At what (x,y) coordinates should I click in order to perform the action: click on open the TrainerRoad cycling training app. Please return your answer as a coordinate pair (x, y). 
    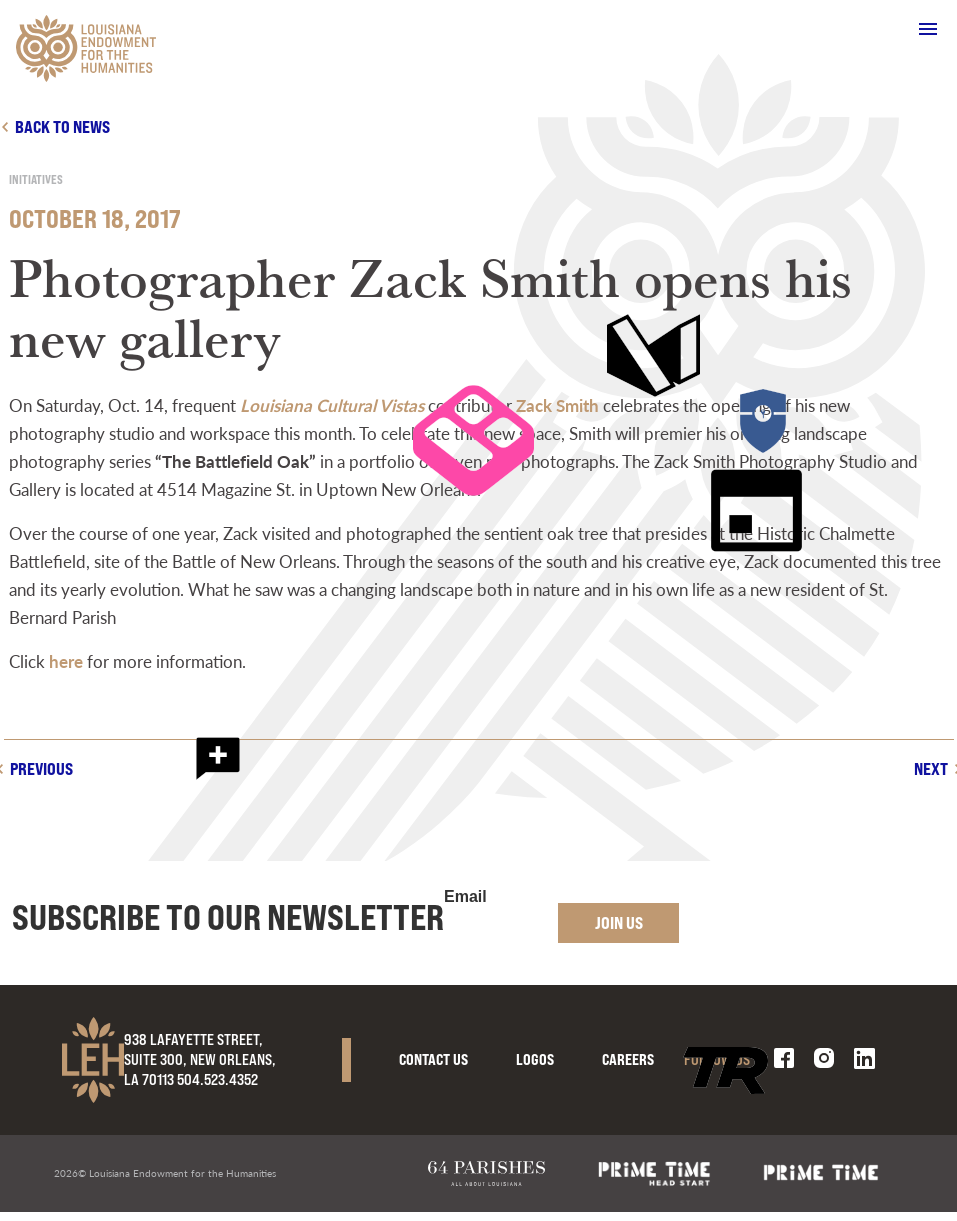
    Looking at the image, I should click on (725, 1070).